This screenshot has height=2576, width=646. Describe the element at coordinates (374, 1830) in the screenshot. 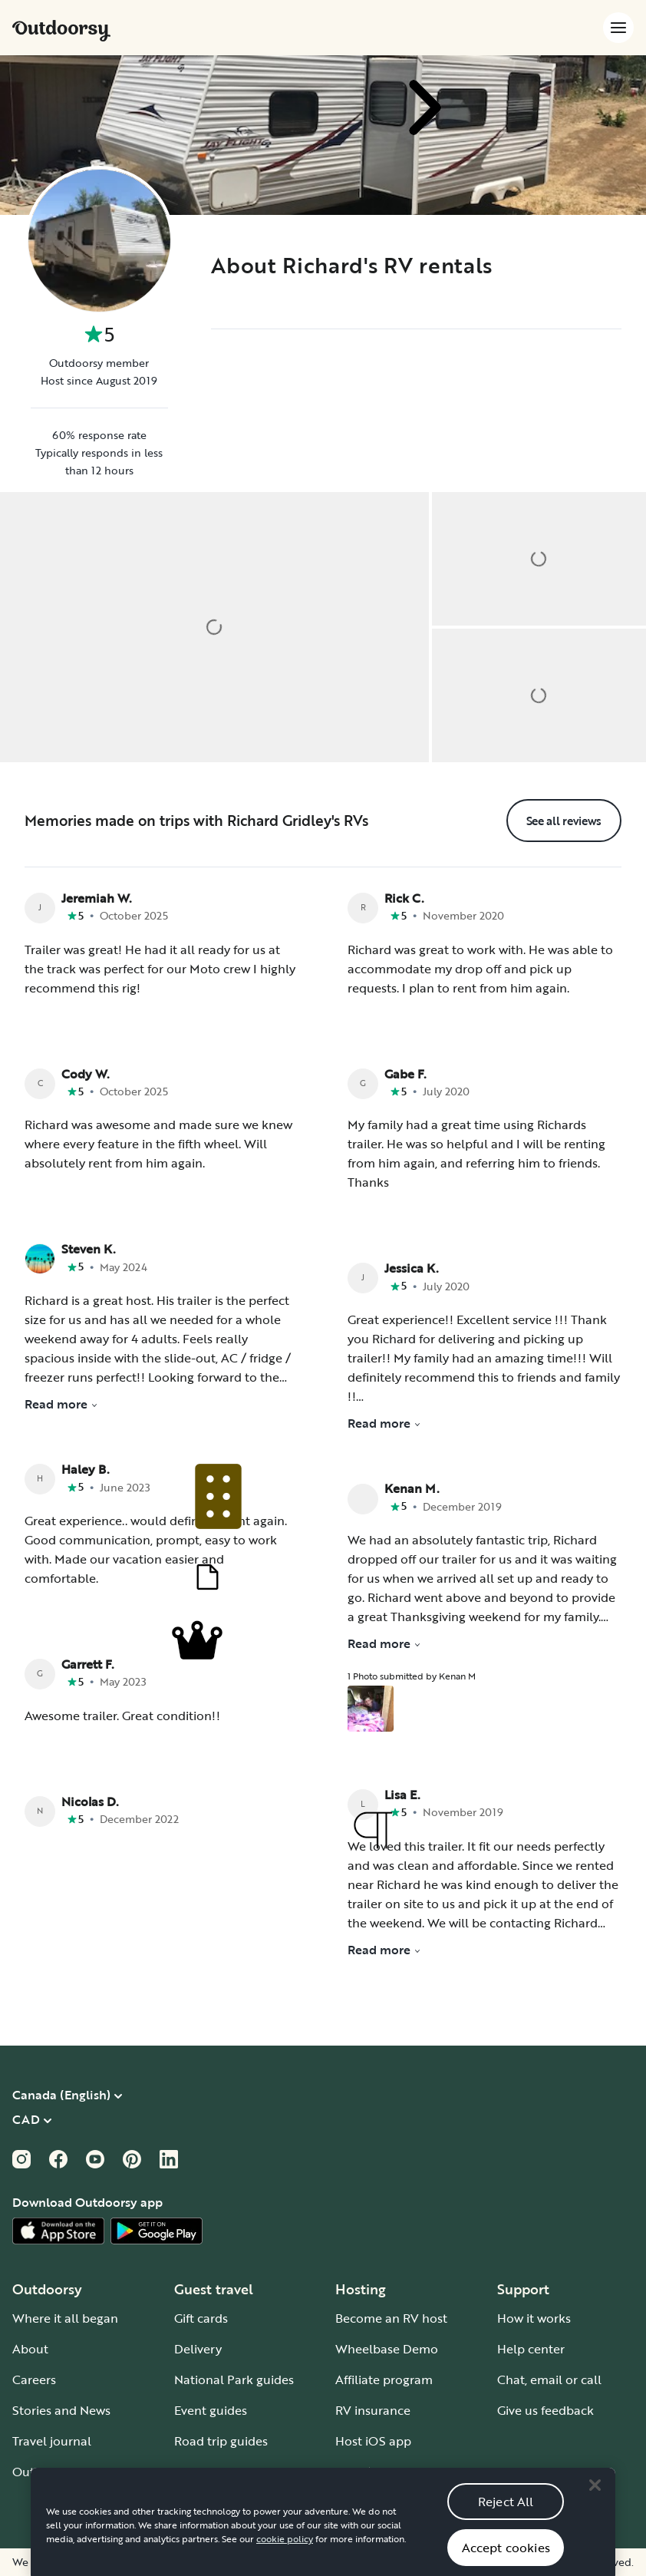

I see `toggle paragraph formatting options` at that location.